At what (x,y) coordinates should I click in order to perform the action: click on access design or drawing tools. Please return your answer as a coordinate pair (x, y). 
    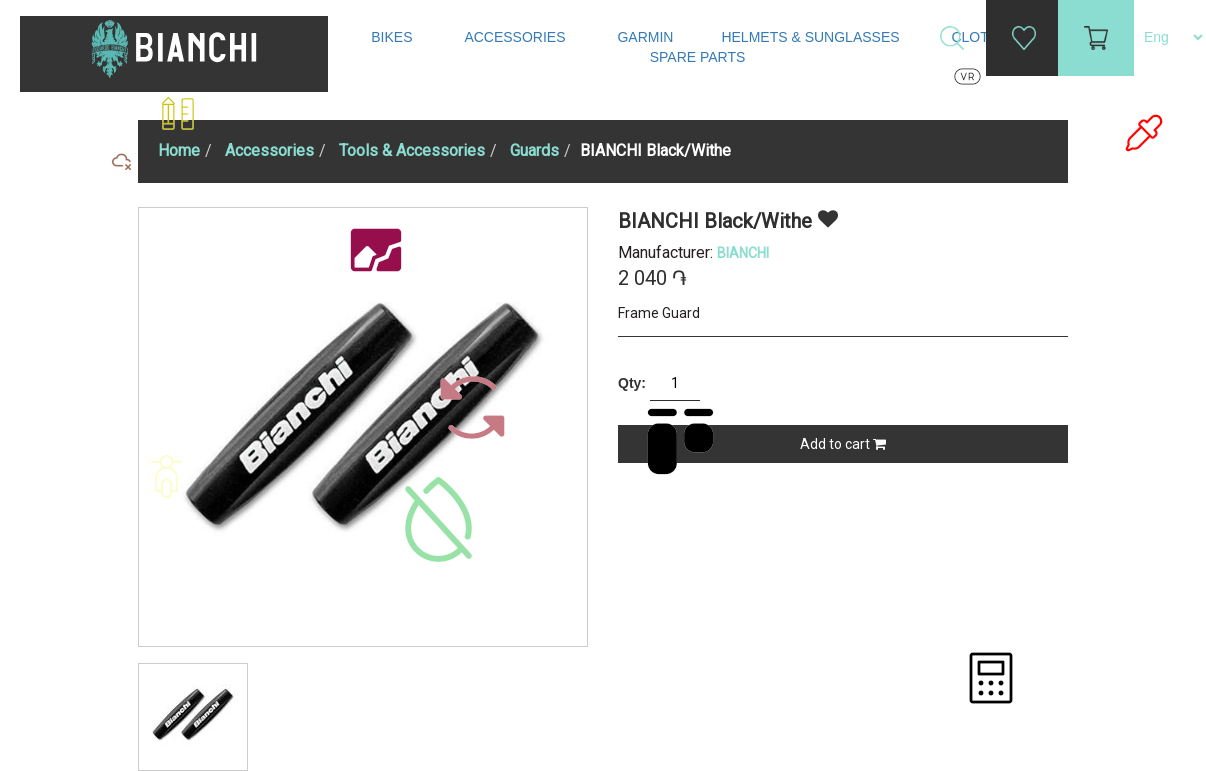
    Looking at the image, I should click on (178, 114).